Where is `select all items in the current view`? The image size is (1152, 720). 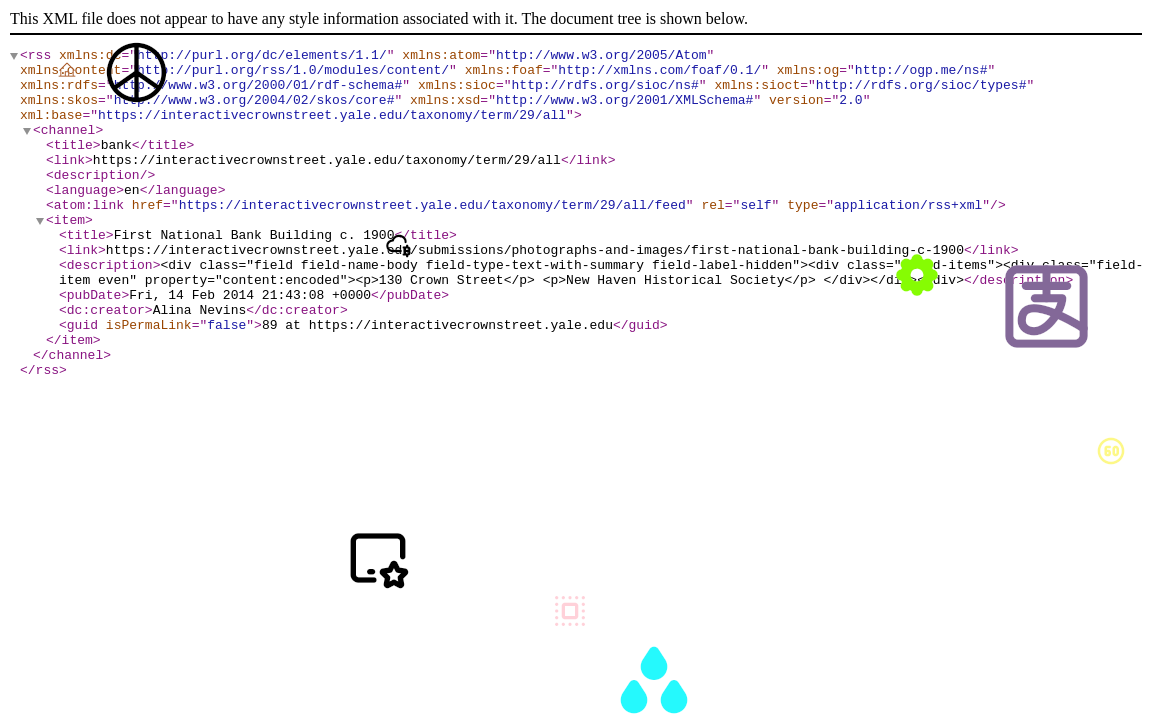
select all items in the current view is located at coordinates (570, 611).